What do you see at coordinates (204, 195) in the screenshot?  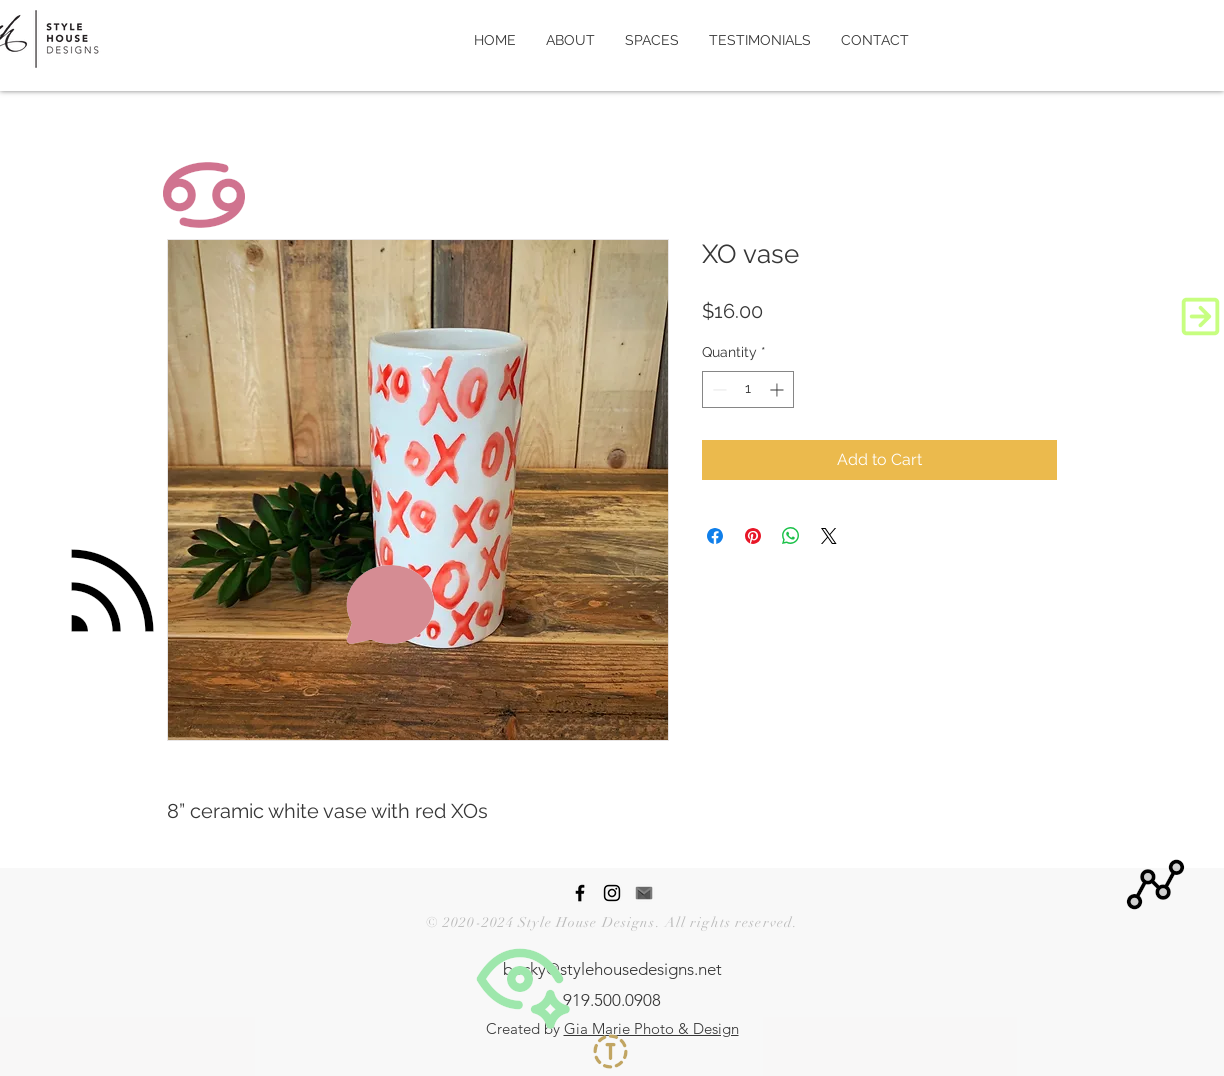 I see `indicates cancer zodiac sign` at bounding box center [204, 195].